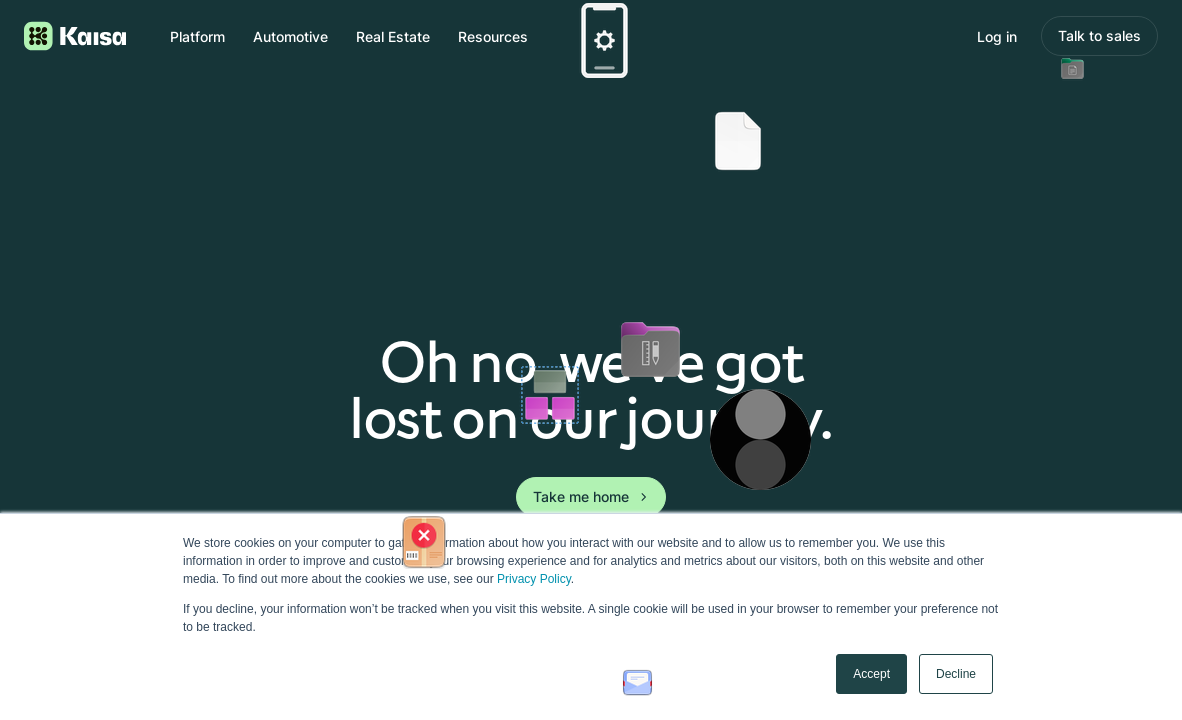 Image resolution: width=1182 pixels, height=720 pixels. I want to click on indicates kde connect is running in the system tray, so click(604, 40).